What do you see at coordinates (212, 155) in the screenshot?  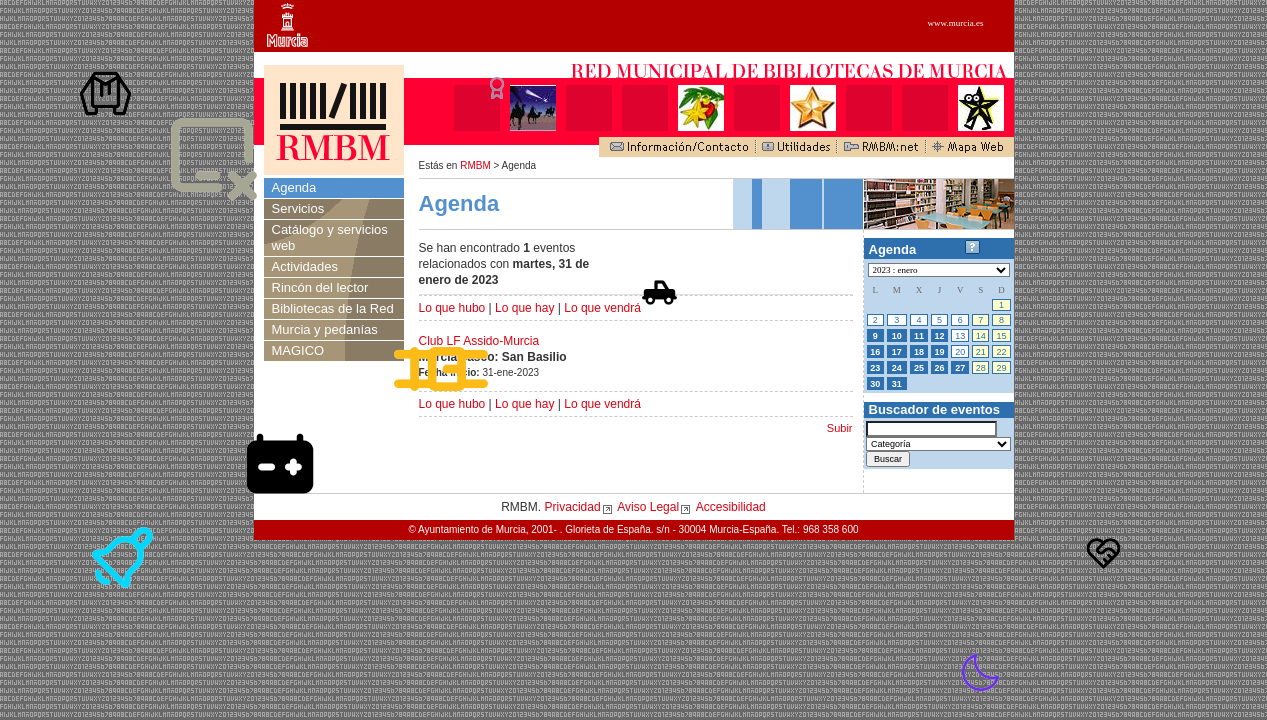 I see `disconnect or remove iPad from horizontal display` at bounding box center [212, 155].